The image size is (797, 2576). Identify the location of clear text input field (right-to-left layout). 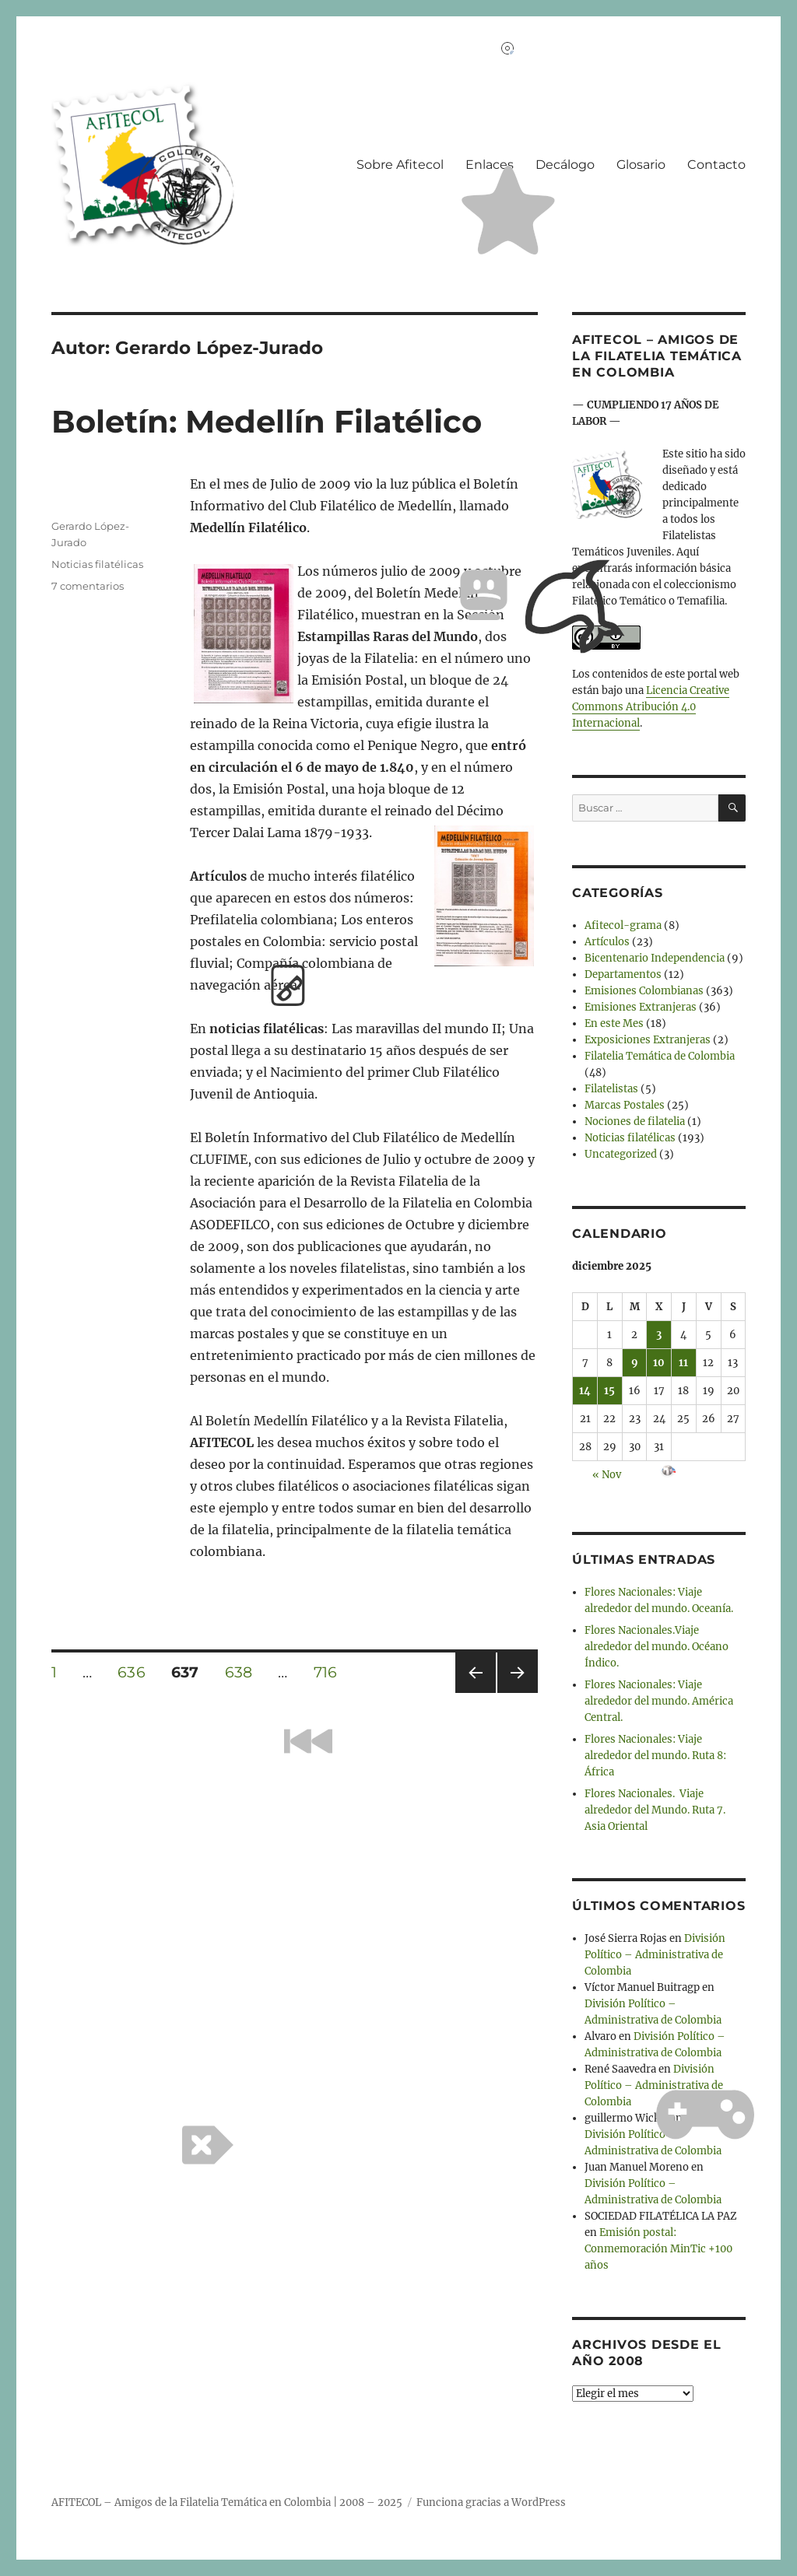
(208, 2145).